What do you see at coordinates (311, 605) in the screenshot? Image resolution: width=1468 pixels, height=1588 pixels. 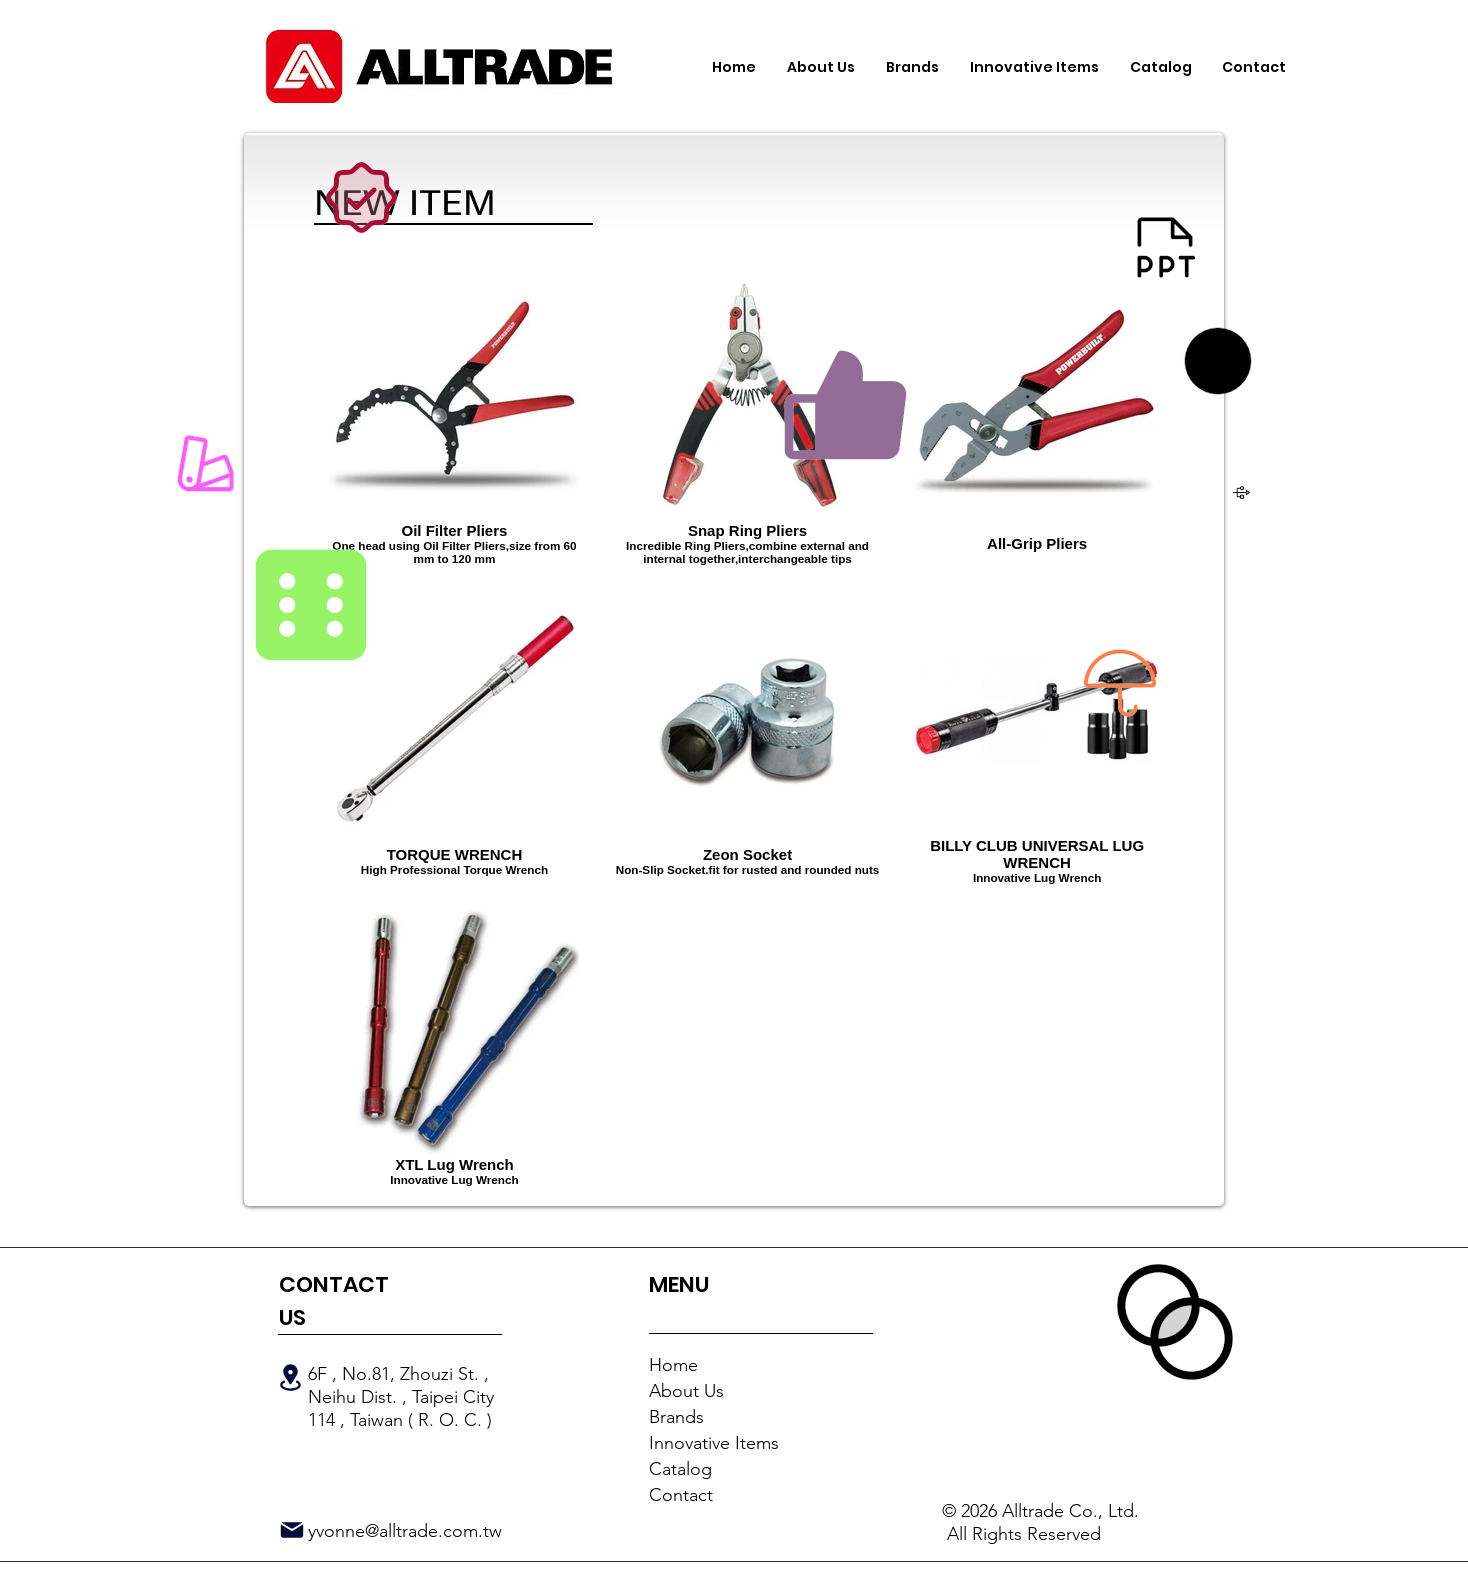 I see `roll or randomize a selection` at bounding box center [311, 605].